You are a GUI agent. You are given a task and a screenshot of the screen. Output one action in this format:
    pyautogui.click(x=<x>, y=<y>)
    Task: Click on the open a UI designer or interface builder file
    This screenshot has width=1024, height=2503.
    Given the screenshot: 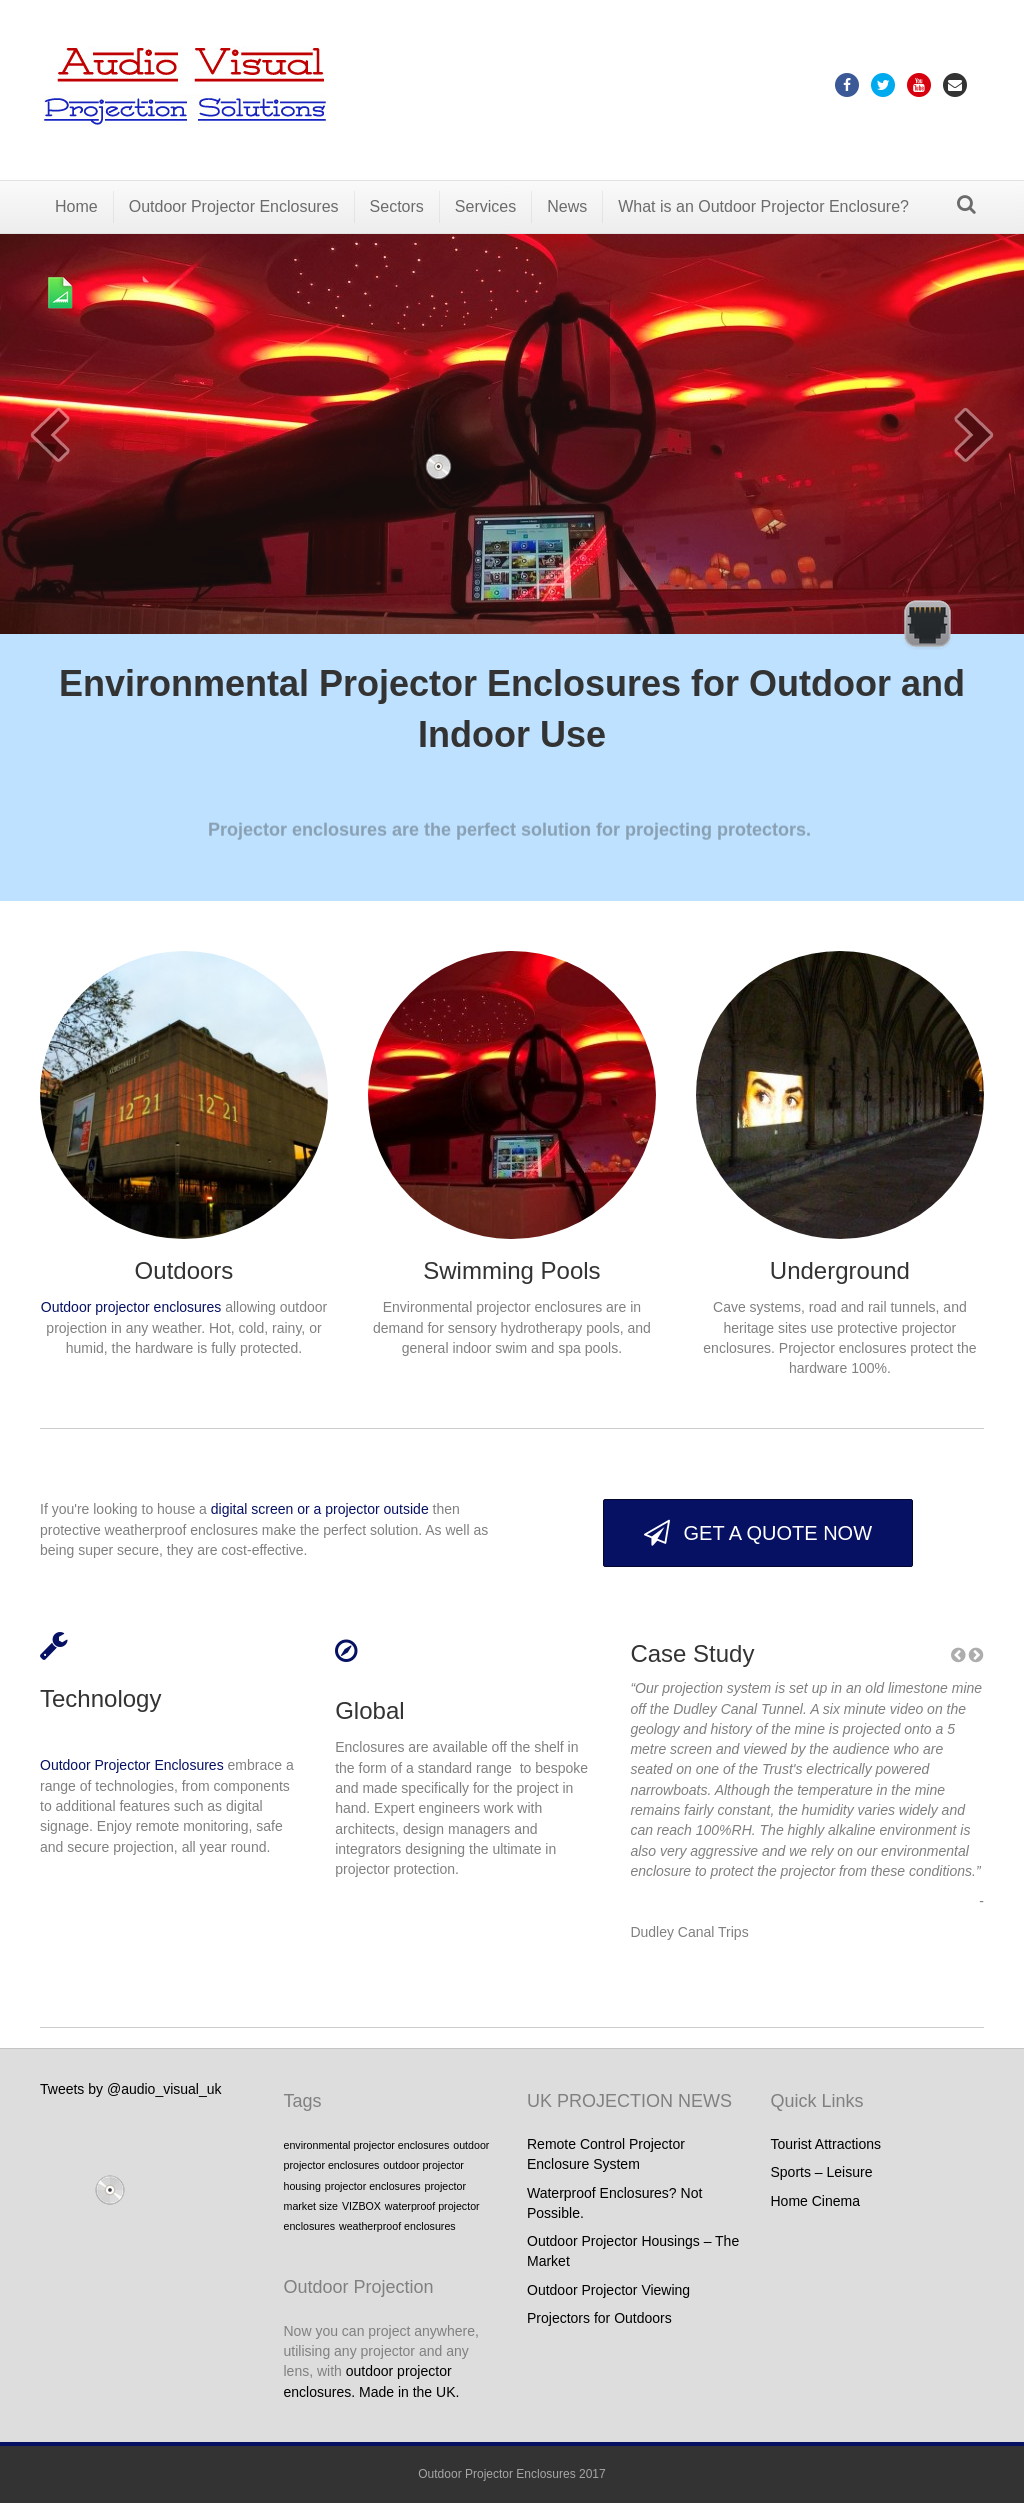 What is the action you would take?
    pyautogui.click(x=98, y=293)
    